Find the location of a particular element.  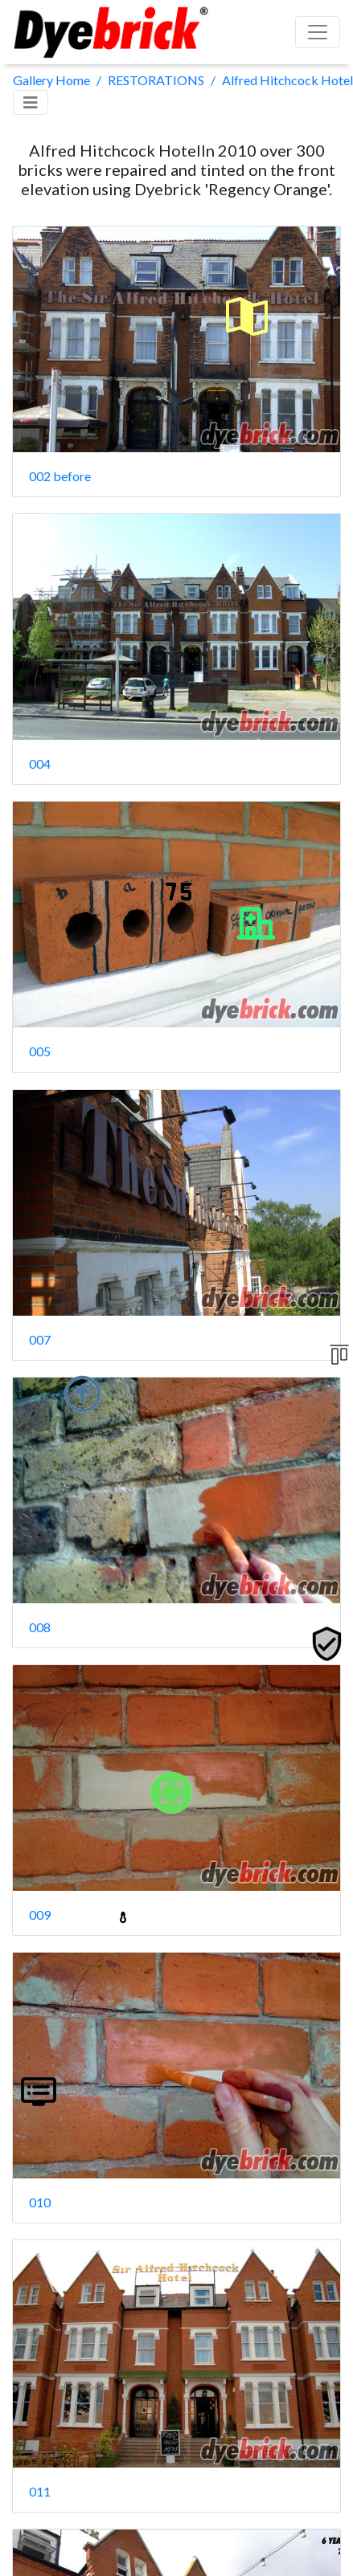

open map view is located at coordinates (247, 316).